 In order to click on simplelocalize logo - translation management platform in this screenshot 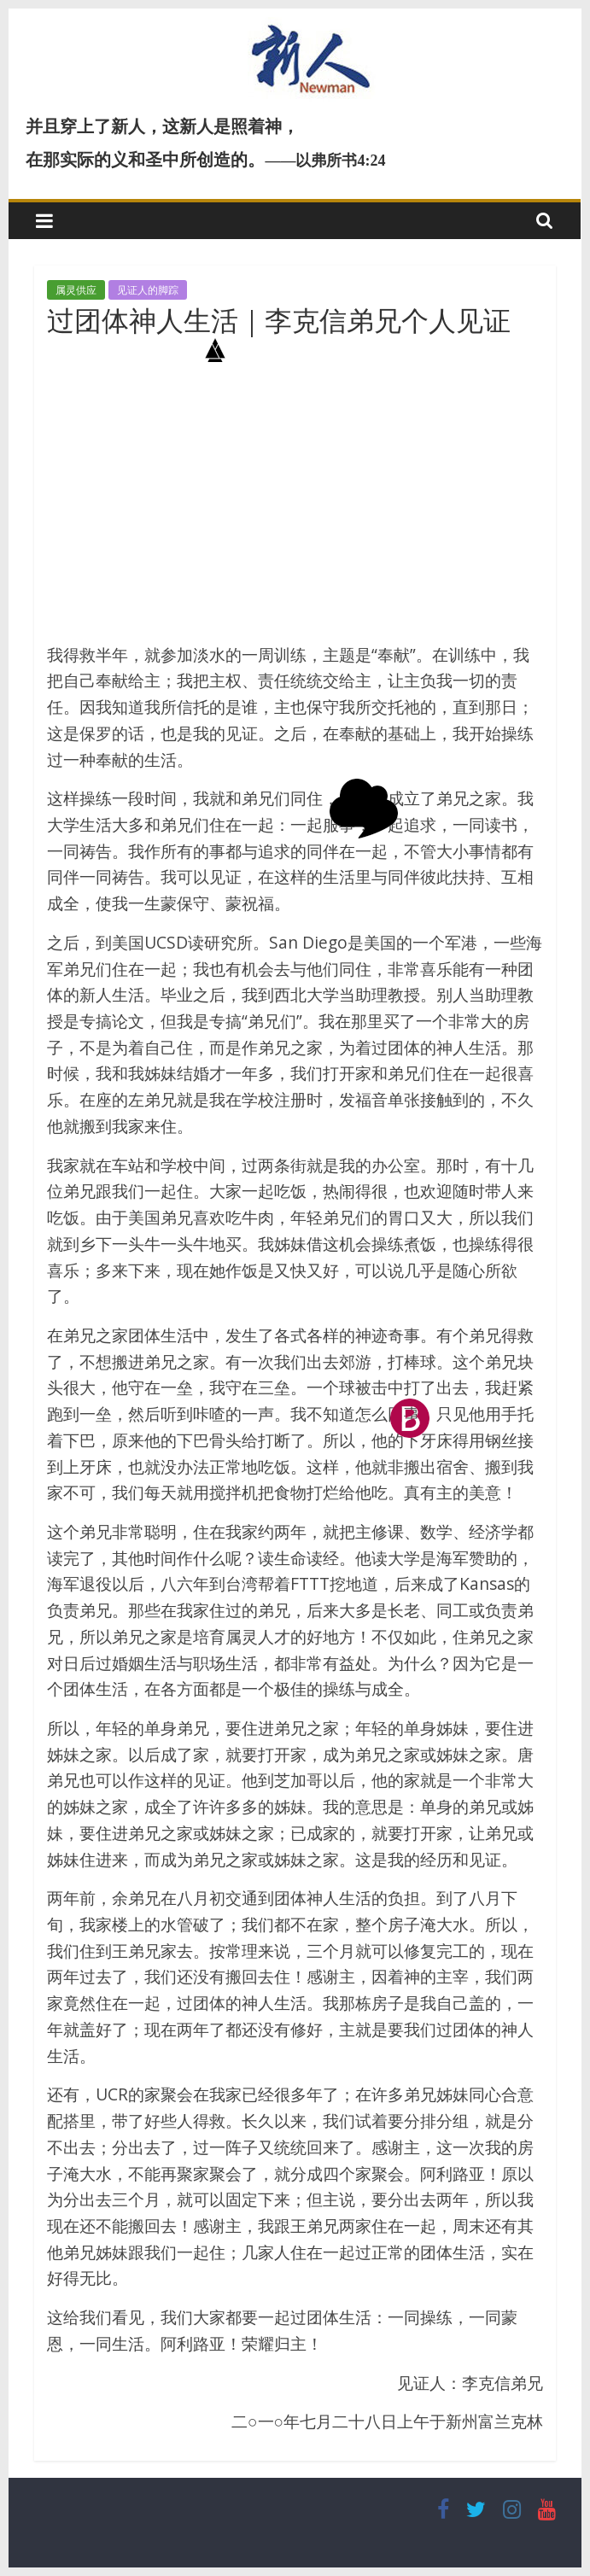, I will do `click(364, 809)`.